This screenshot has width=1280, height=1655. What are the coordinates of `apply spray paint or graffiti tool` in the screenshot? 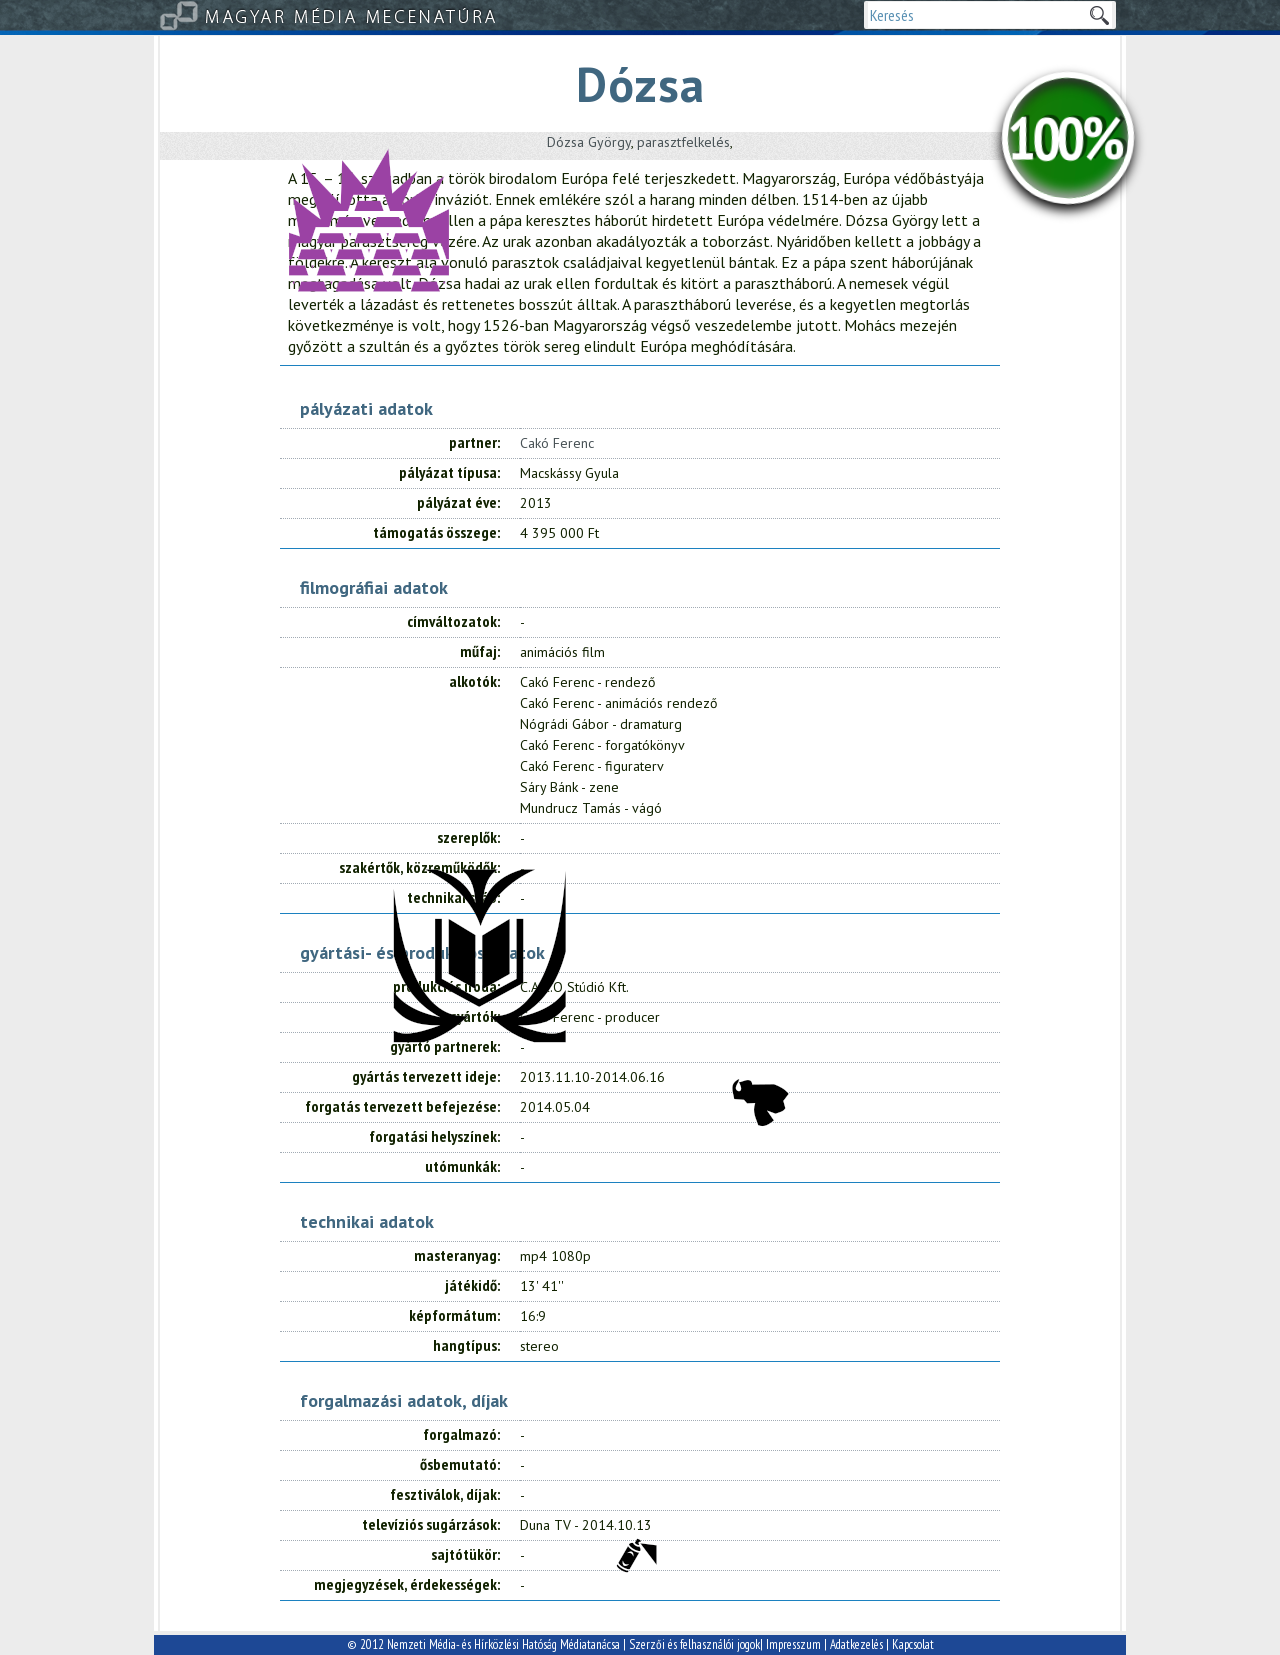 It's located at (636, 1556).